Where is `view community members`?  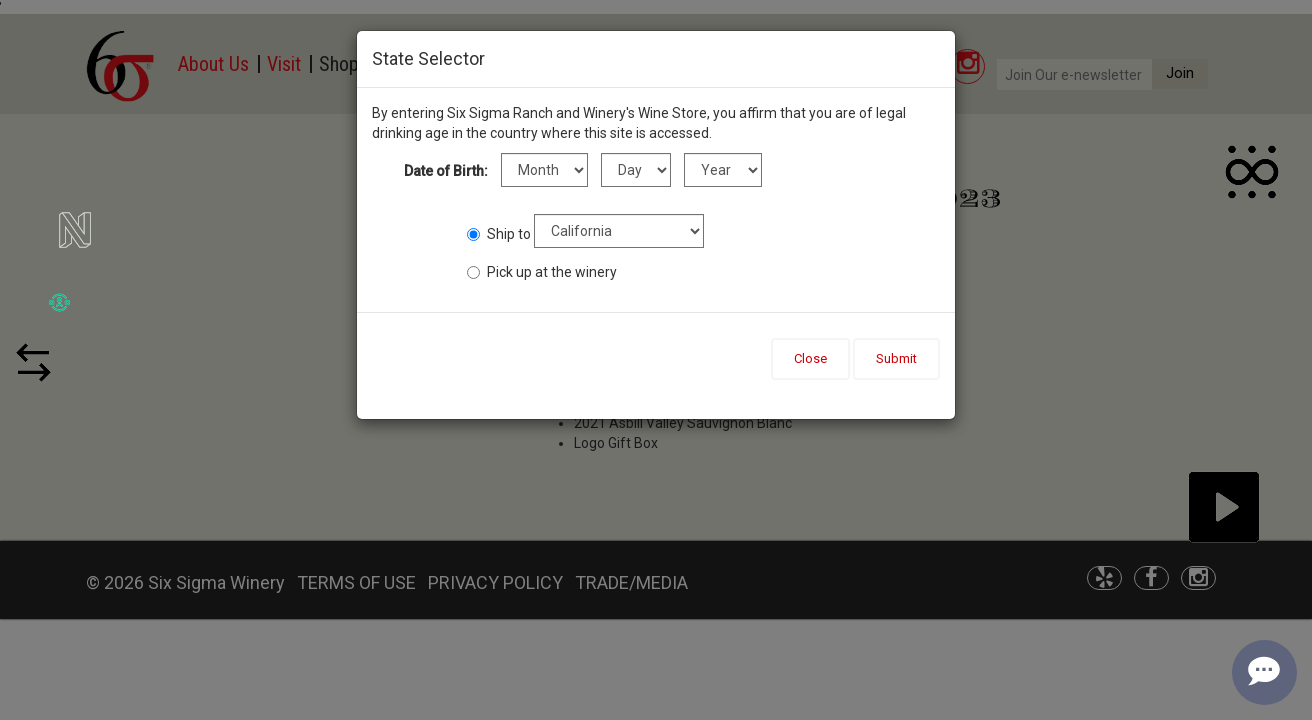
view community members is located at coordinates (59, 302).